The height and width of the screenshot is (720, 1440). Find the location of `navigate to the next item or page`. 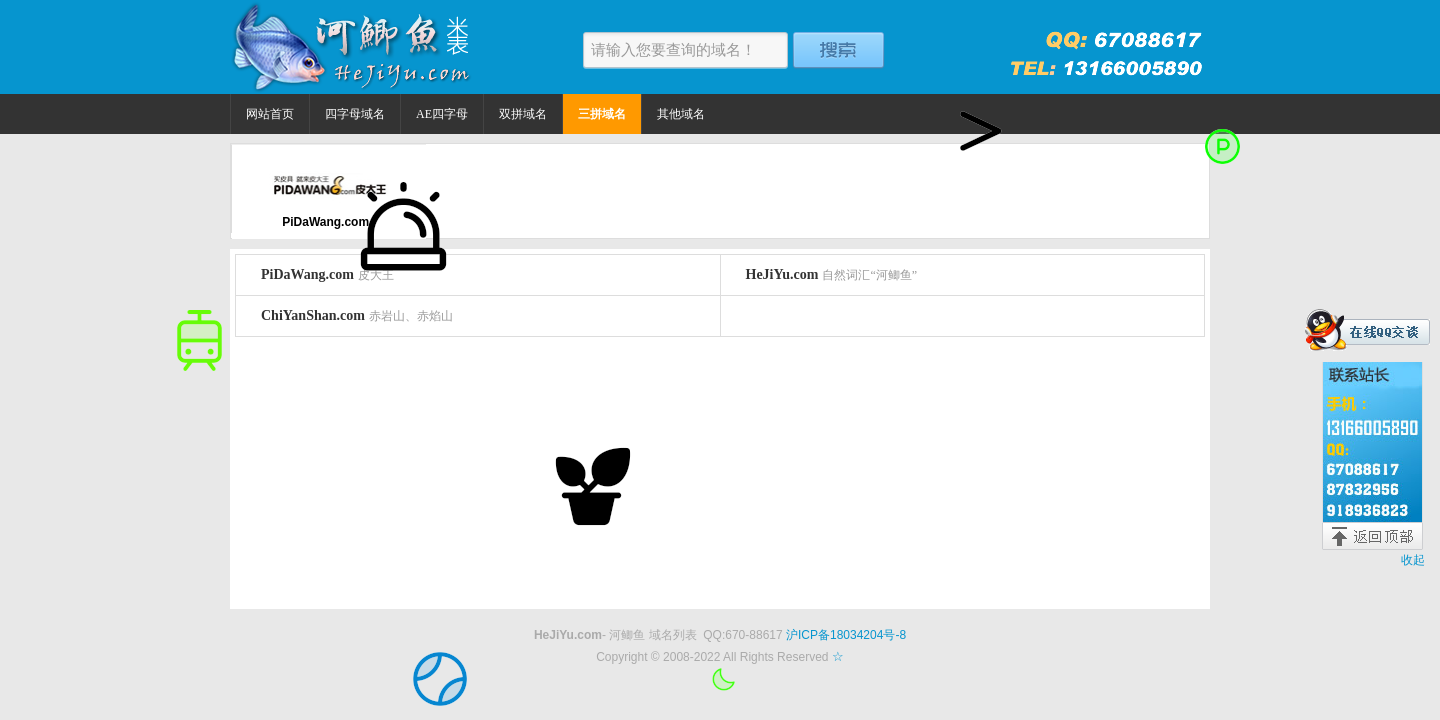

navigate to the next item or page is located at coordinates (978, 131).